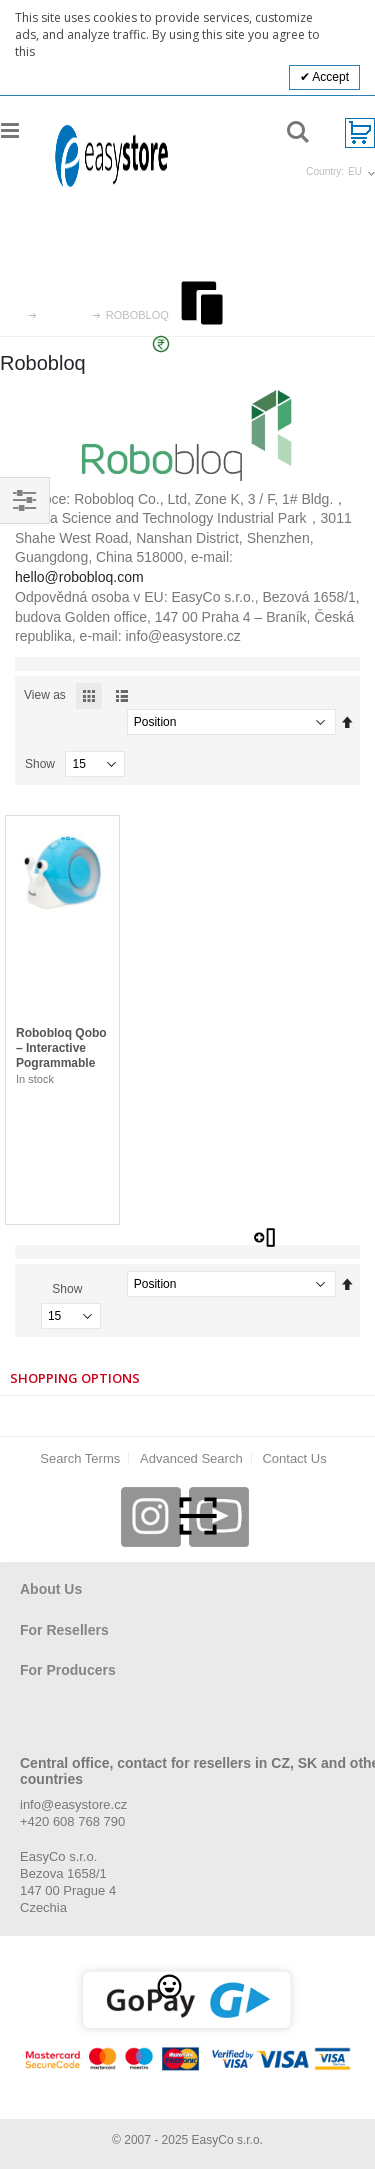 The image size is (375, 2169). What do you see at coordinates (169, 1986) in the screenshot?
I see `add an emoji or reaction` at bounding box center [169, 1986].